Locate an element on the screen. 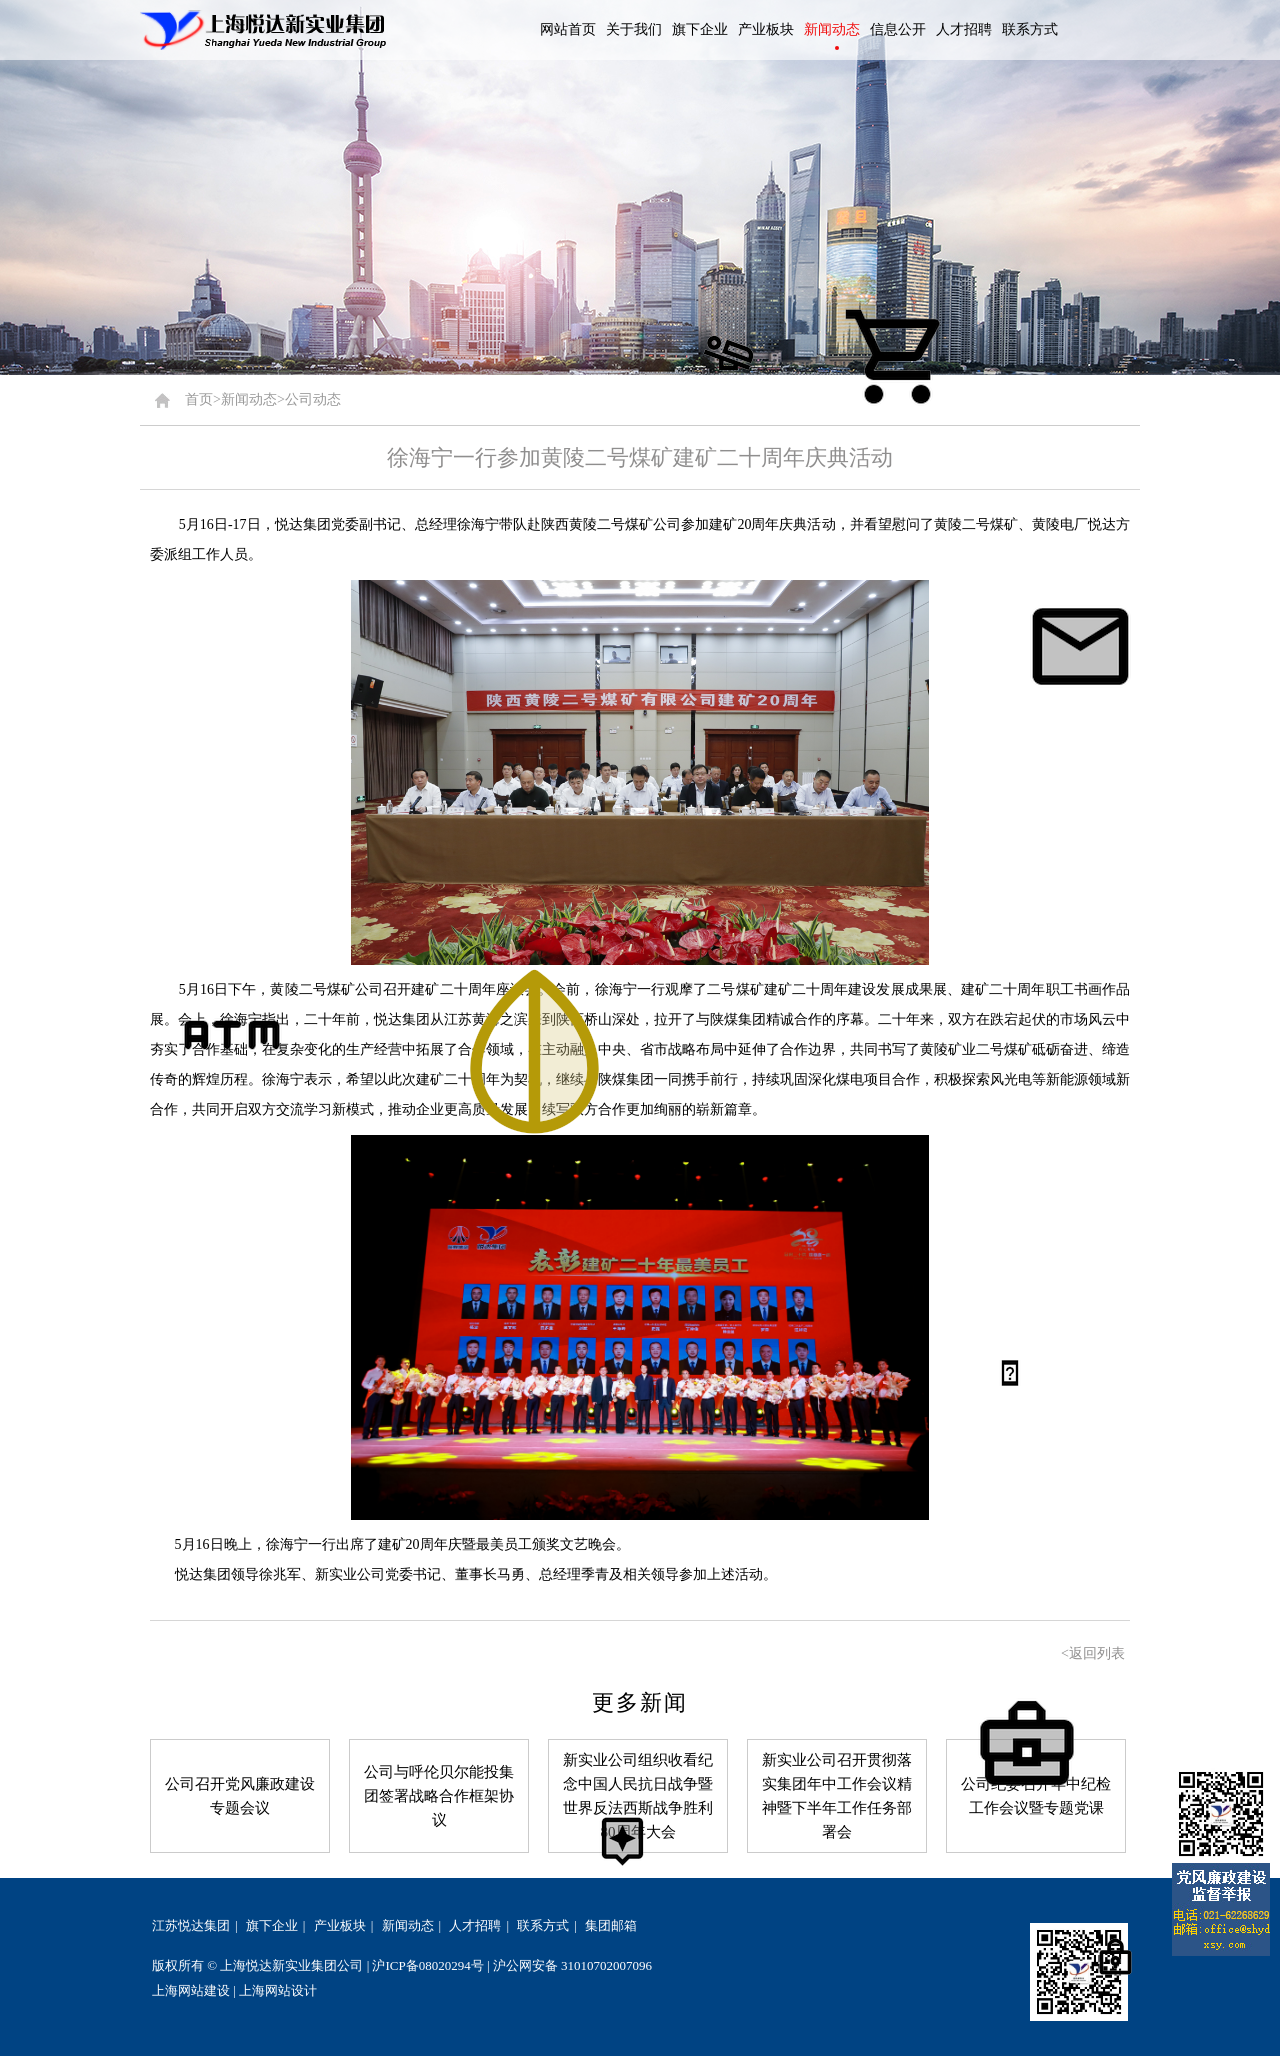 This screenshot has width=1280, height=2056. access AI assistant or smart suggestions is located at coordinates (622, 1840).